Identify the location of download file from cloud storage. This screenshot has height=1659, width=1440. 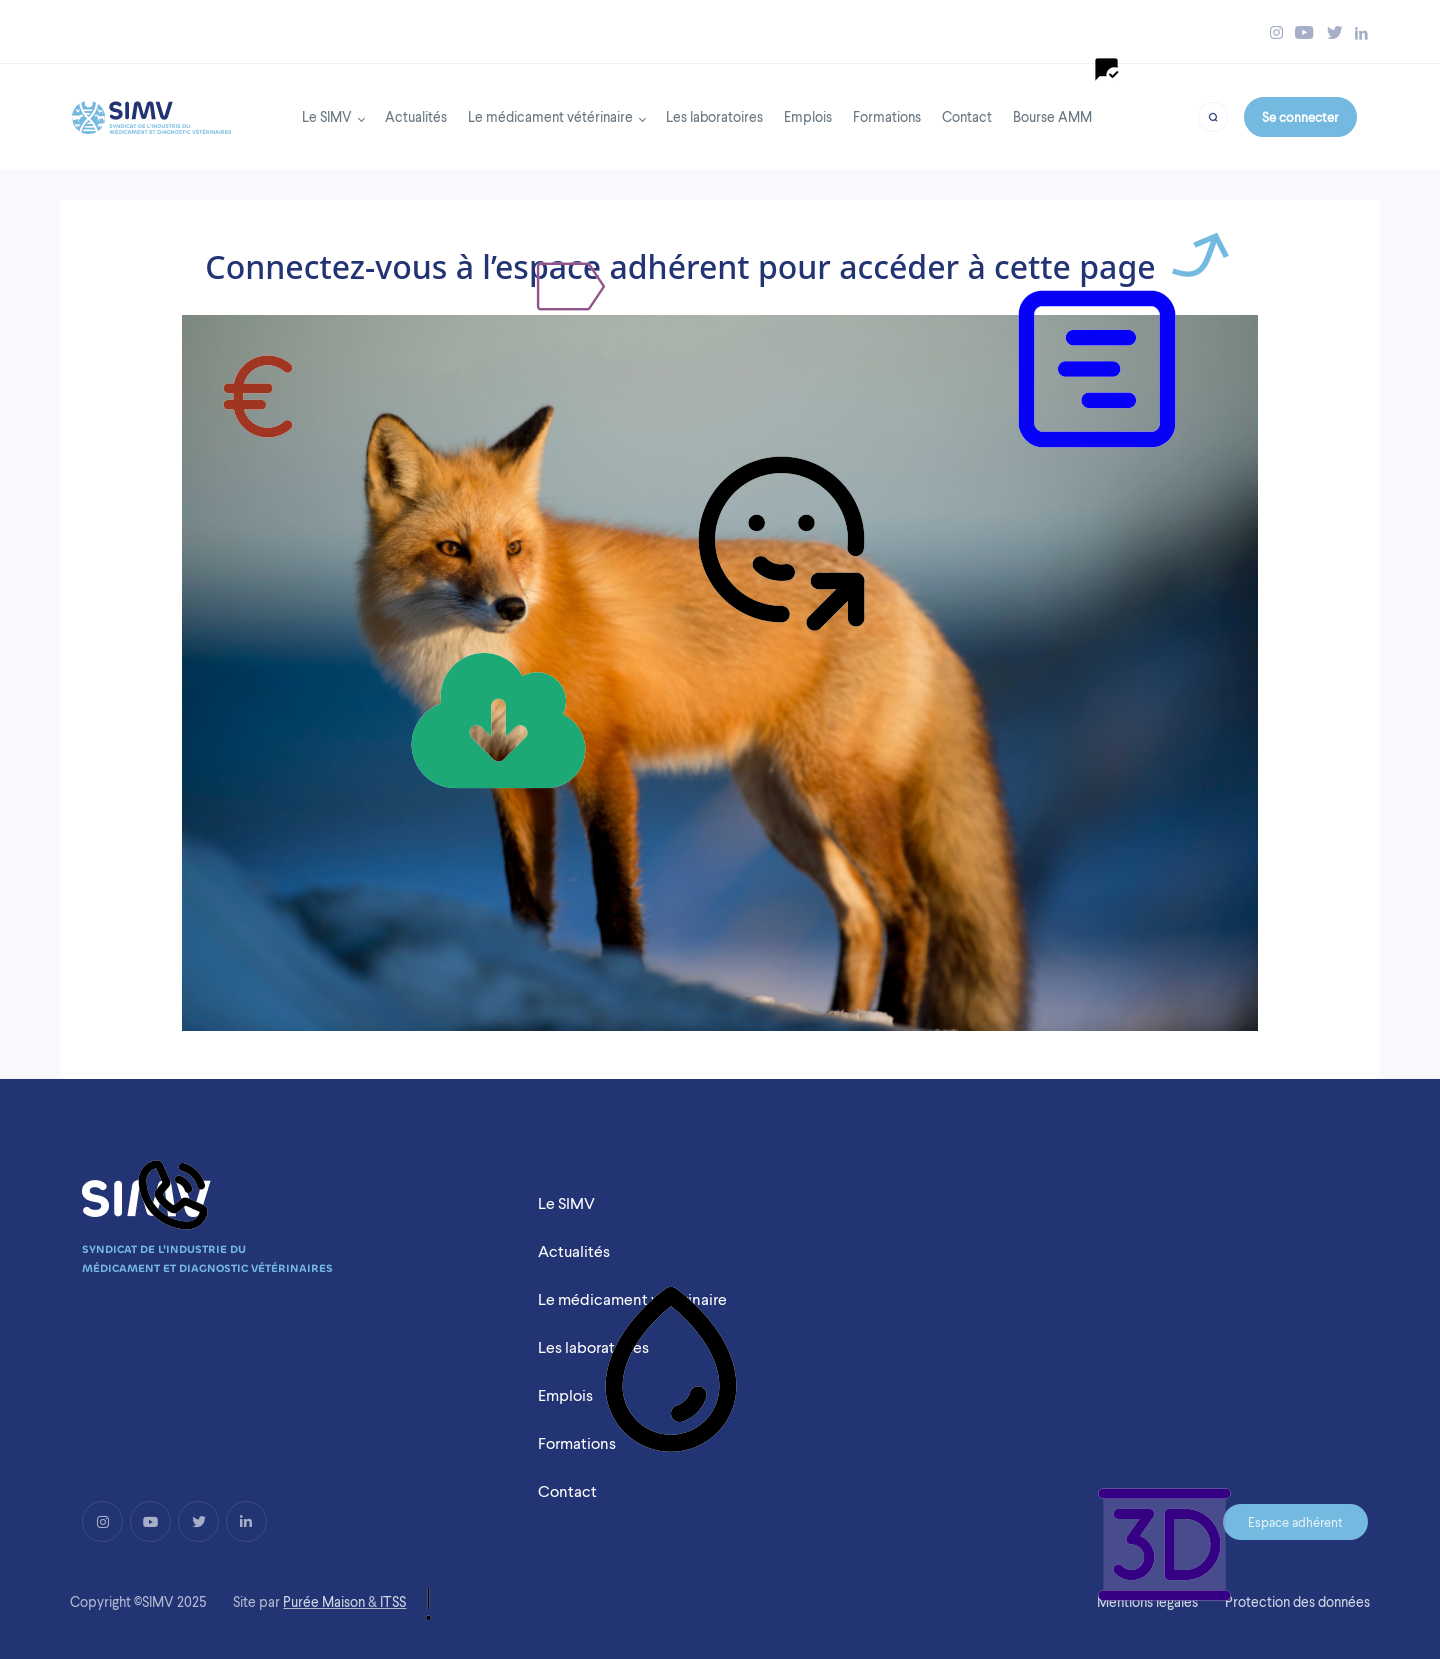
(498, 720).